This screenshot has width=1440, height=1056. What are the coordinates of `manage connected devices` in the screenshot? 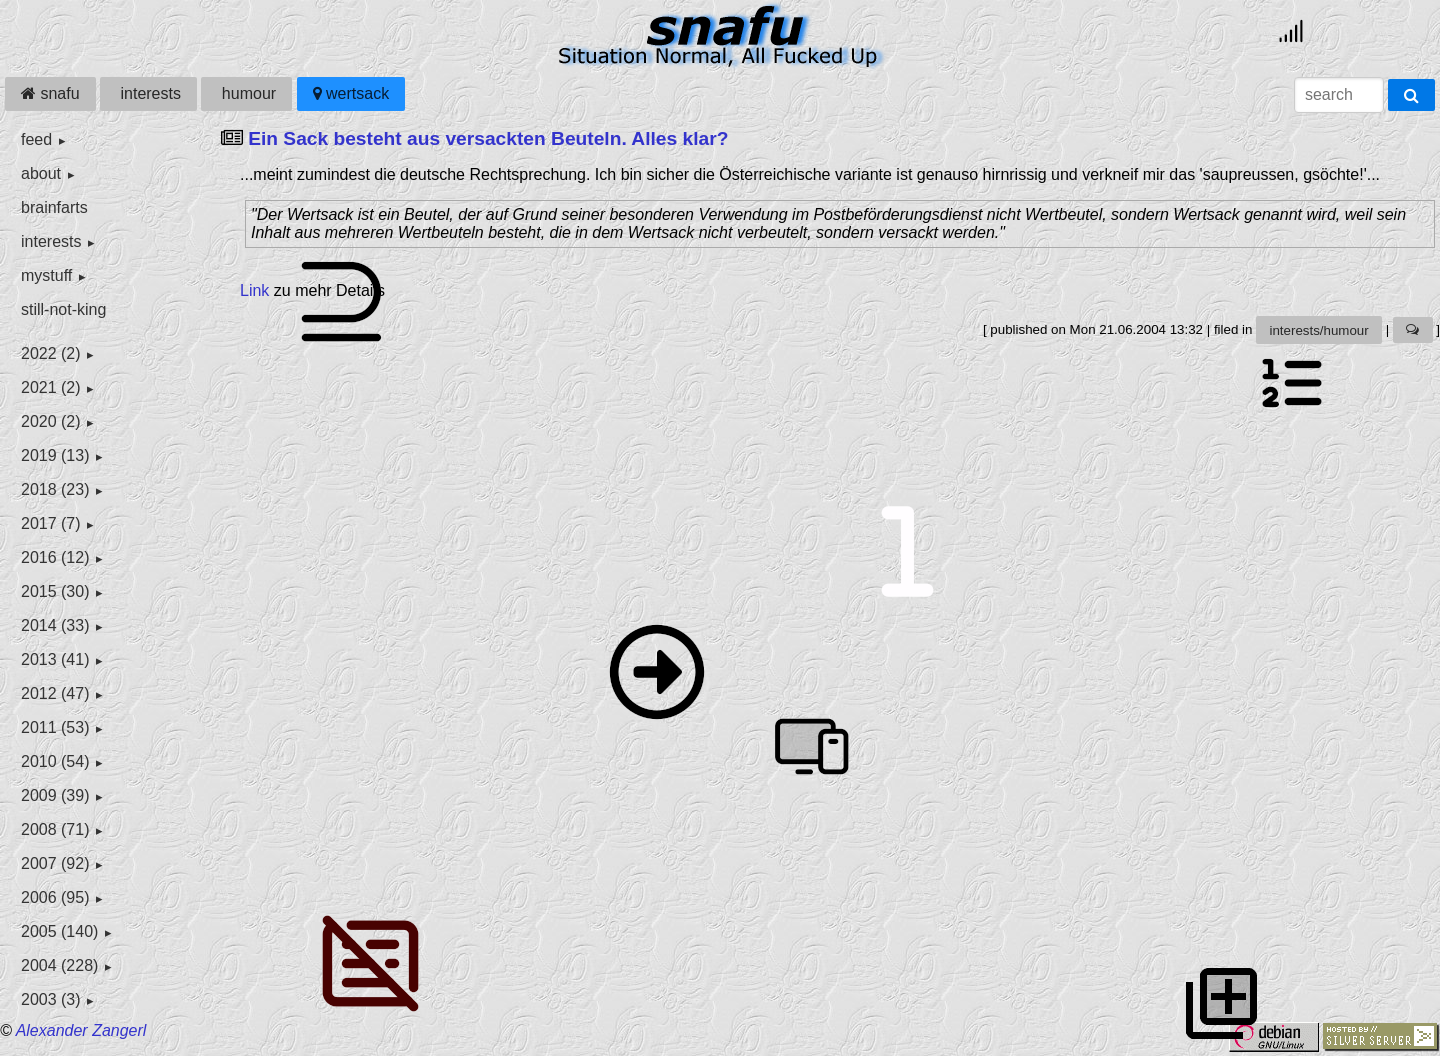 It's located at (810, 746).